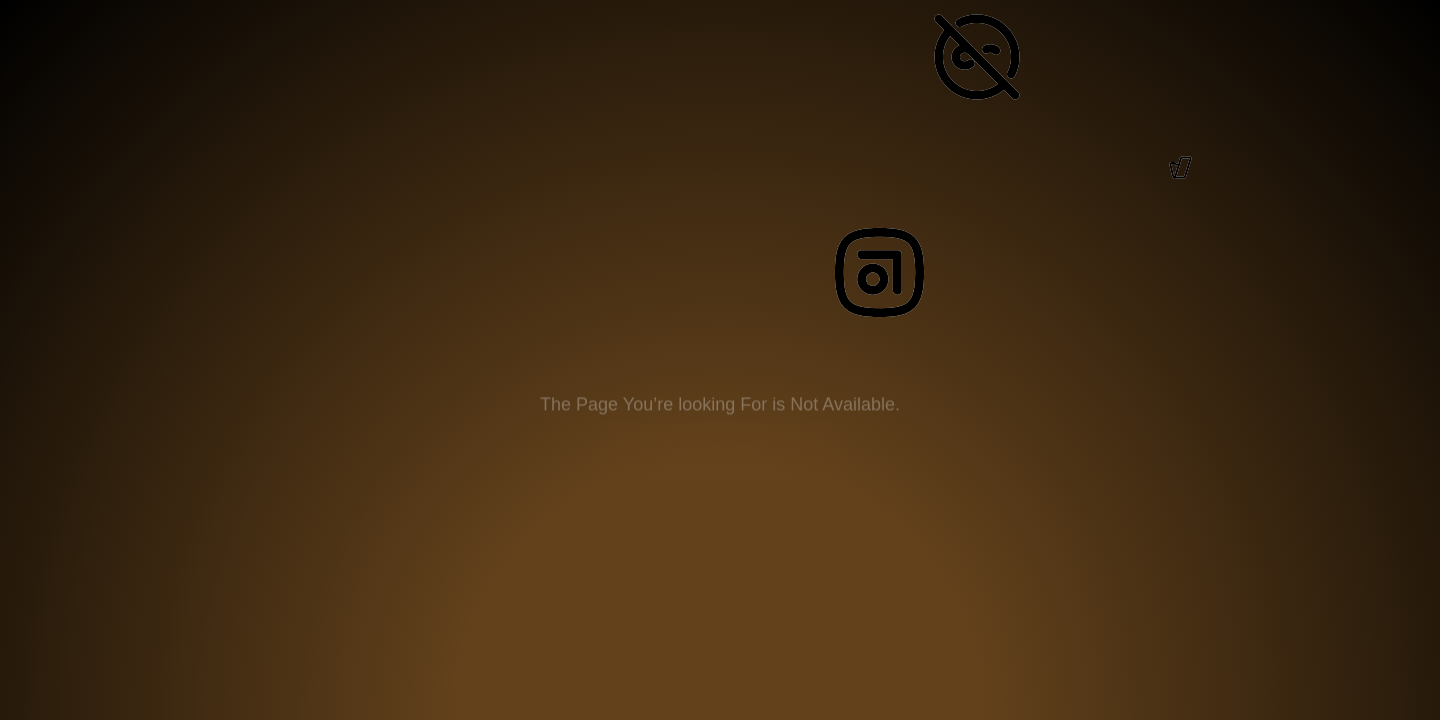 The height and width of the screenshot is (720, 1440). What do you see at coordinates (1180, 167) in the screenshot?
I see `open kbin social platform` at bounding box center [1180, 167].